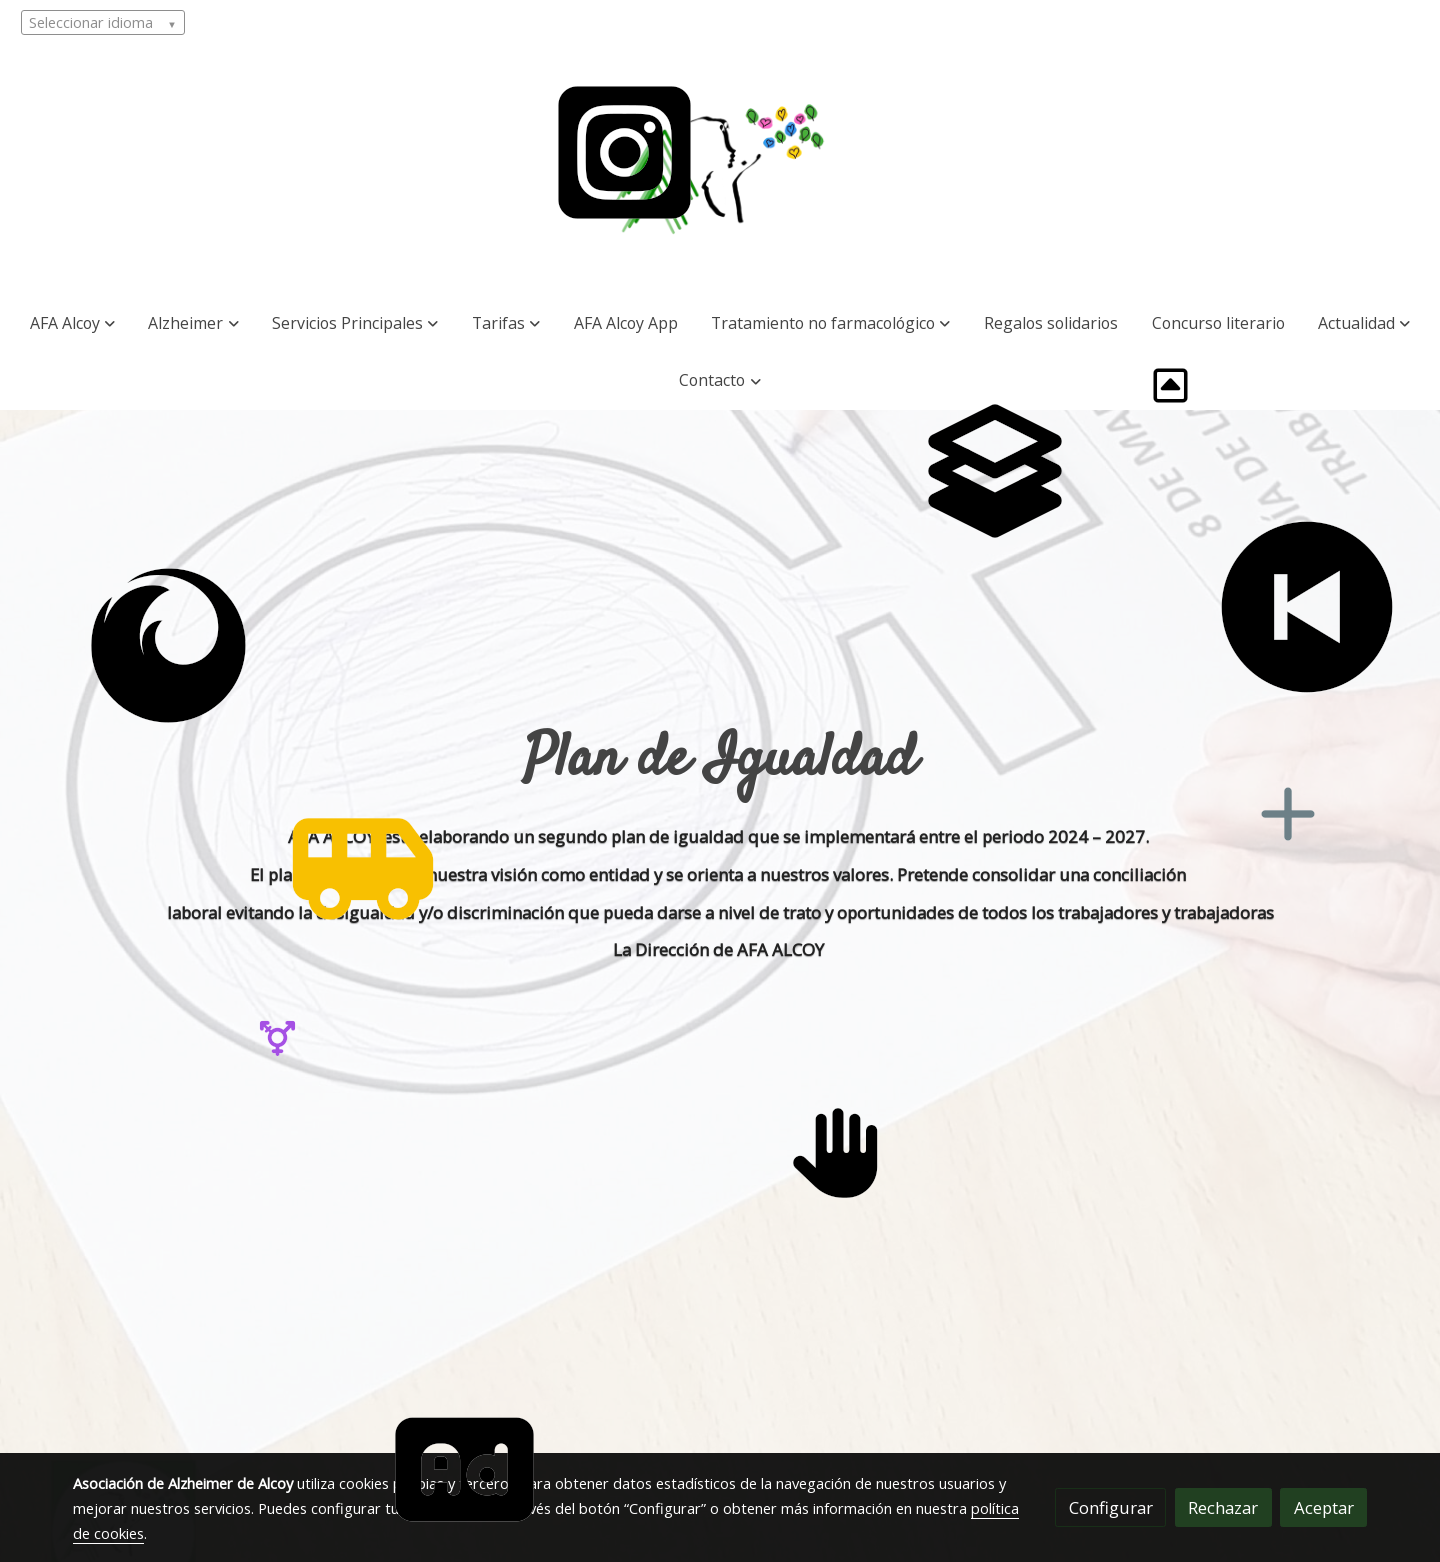  I want to click on open Firefox browser, so click(168, 645).